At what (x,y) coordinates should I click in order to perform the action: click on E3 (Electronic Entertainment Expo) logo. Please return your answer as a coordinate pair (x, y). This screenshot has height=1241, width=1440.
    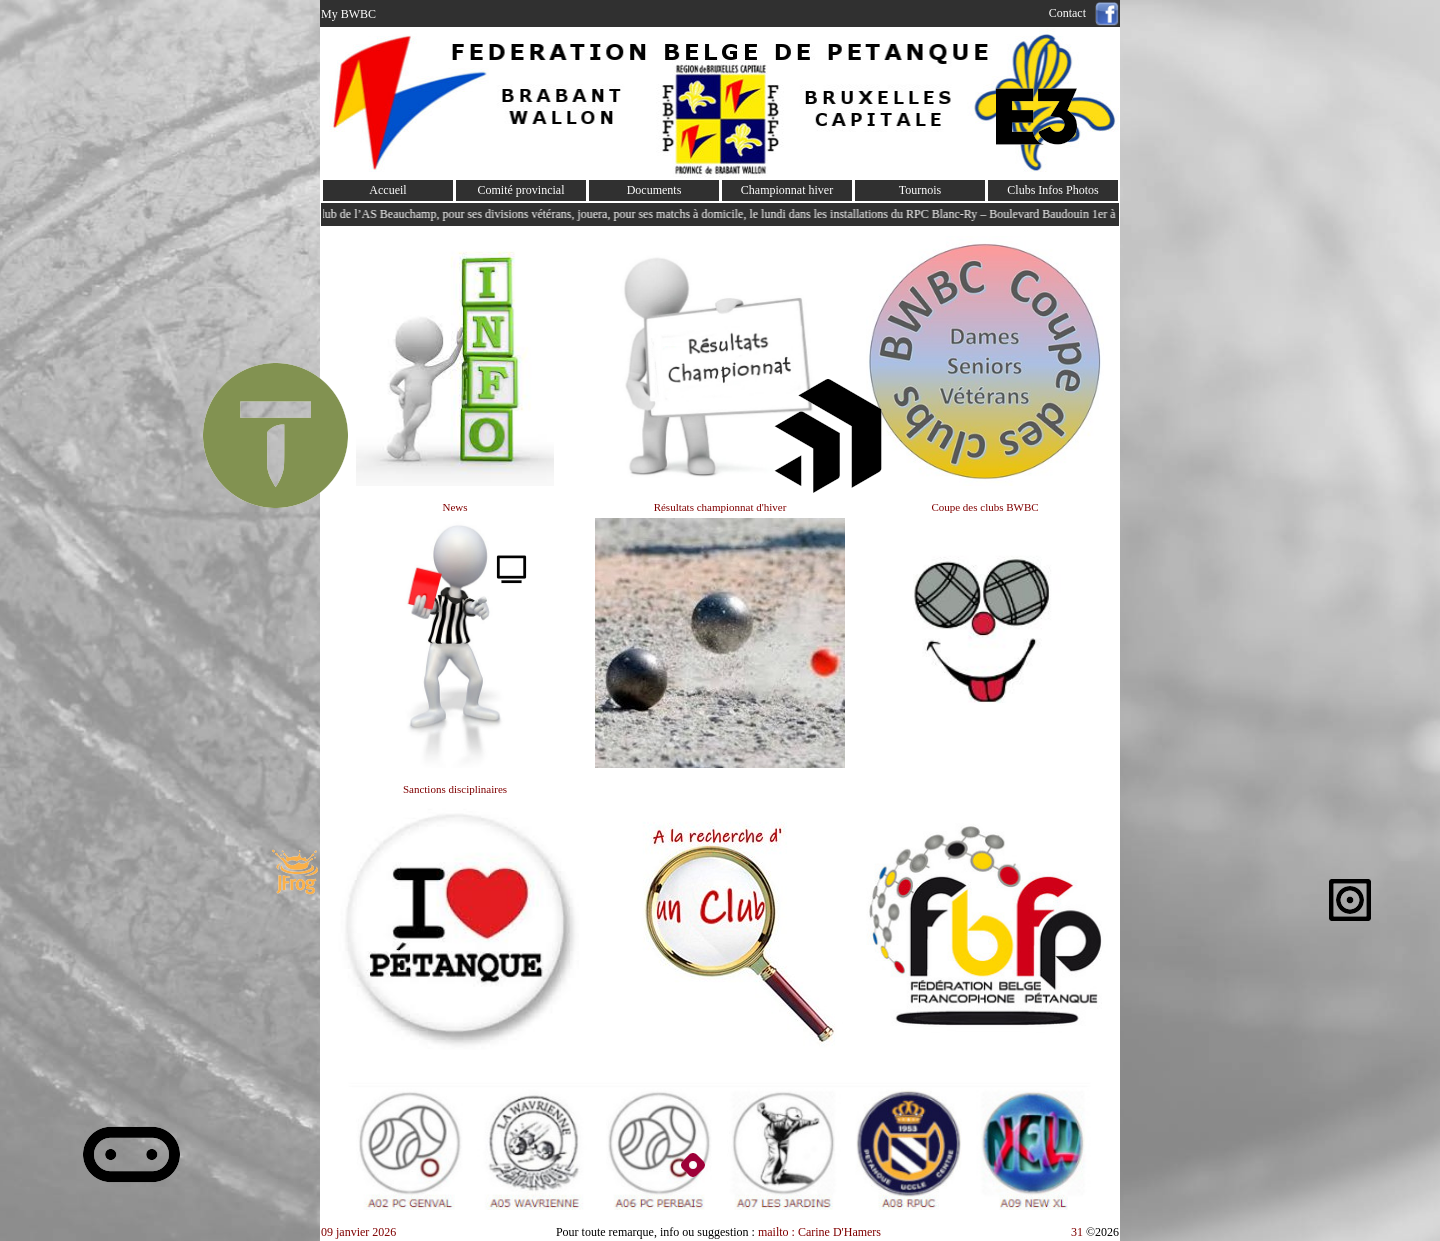
    Looking at the image, I should click on (1036, 116).